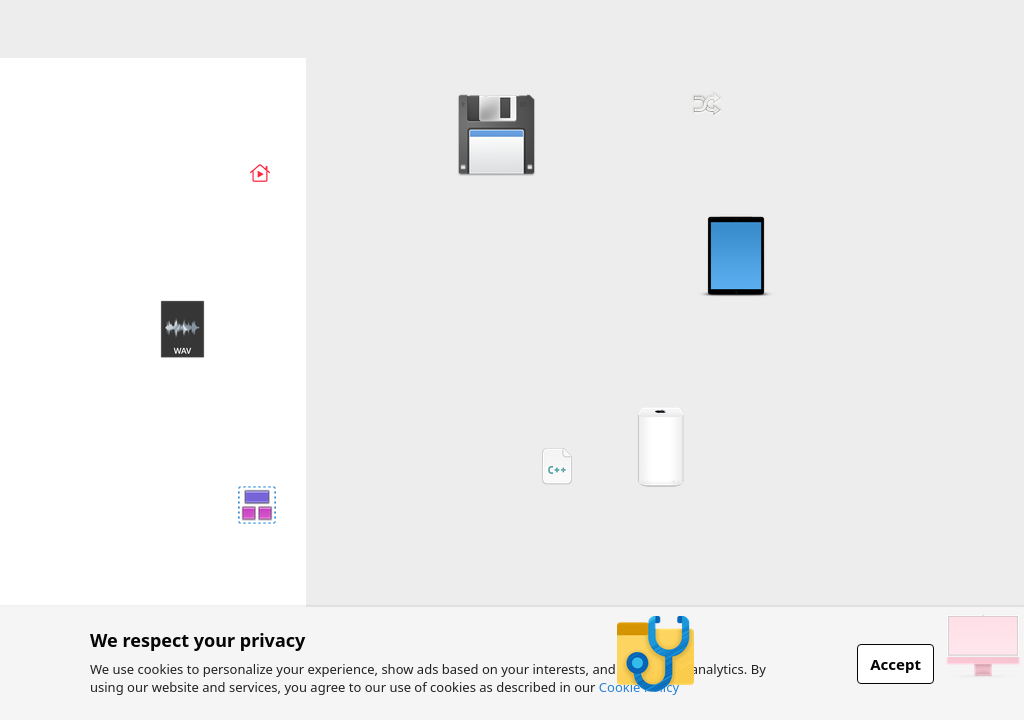 The height and width of the screenshot is (720, 1024). Describe the element at coordinates (661, 445) in the screenshot. I see `access airport extreme router settings` at that location.